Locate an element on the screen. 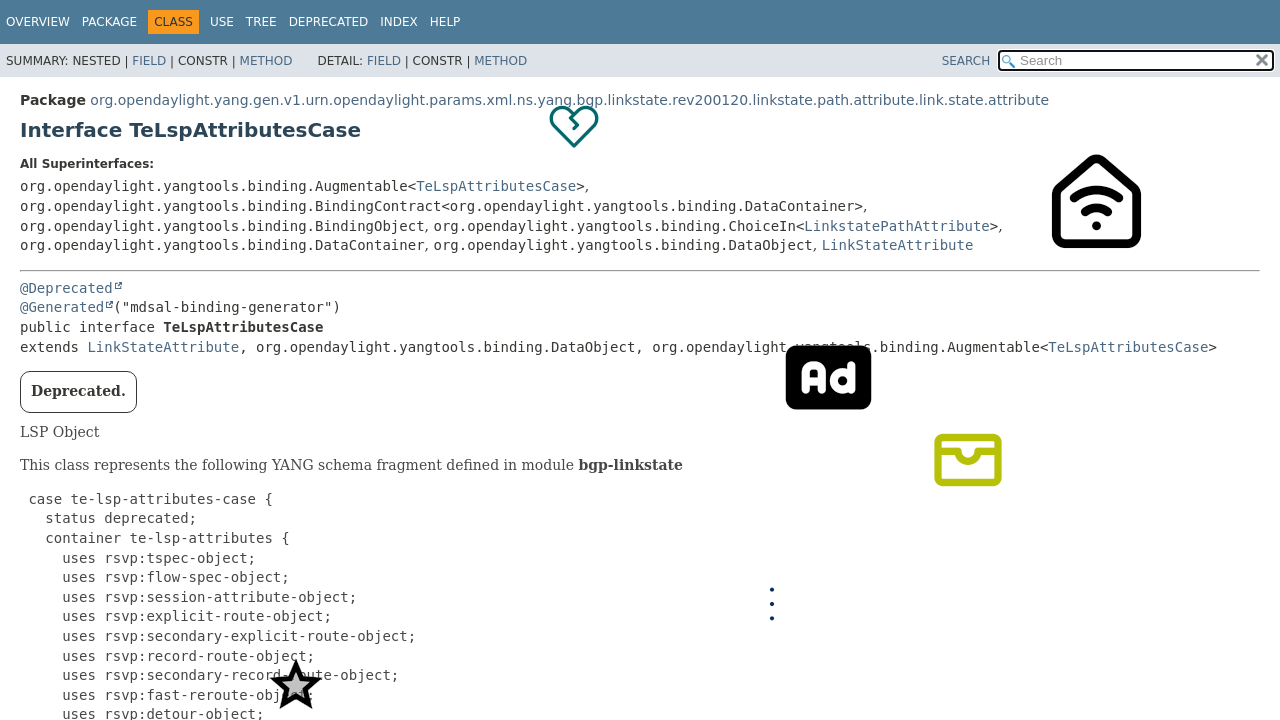 The image size is (1280, 720). indicates an advertisement or sponsored content is located at coordinates (828, 377).